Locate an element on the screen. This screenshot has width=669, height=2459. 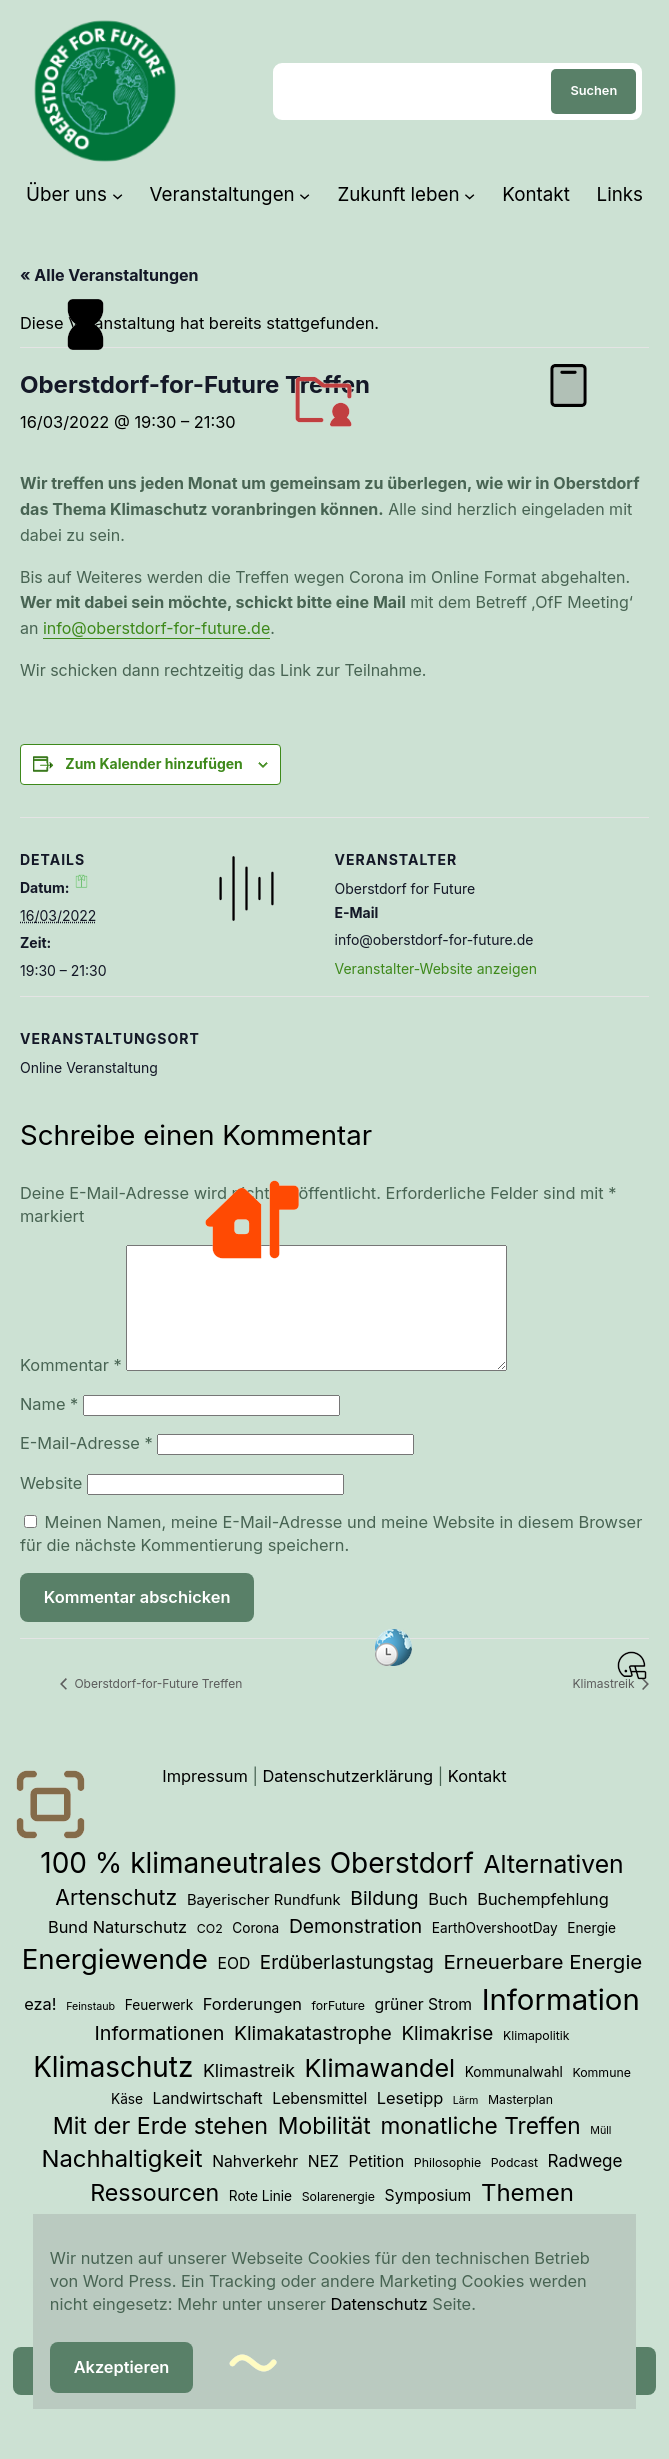
view world clock or time zones is located at coordinates (393, 1647).